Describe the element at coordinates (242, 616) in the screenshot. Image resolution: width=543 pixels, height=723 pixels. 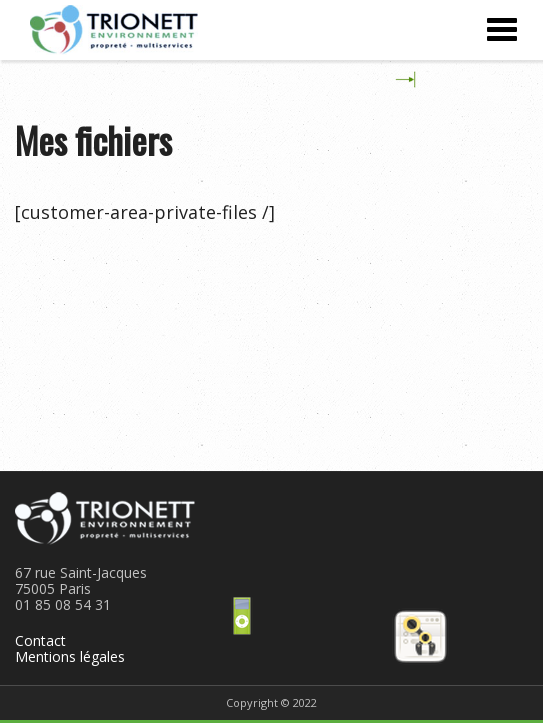
I see `iPod nano device in green color` at that location.